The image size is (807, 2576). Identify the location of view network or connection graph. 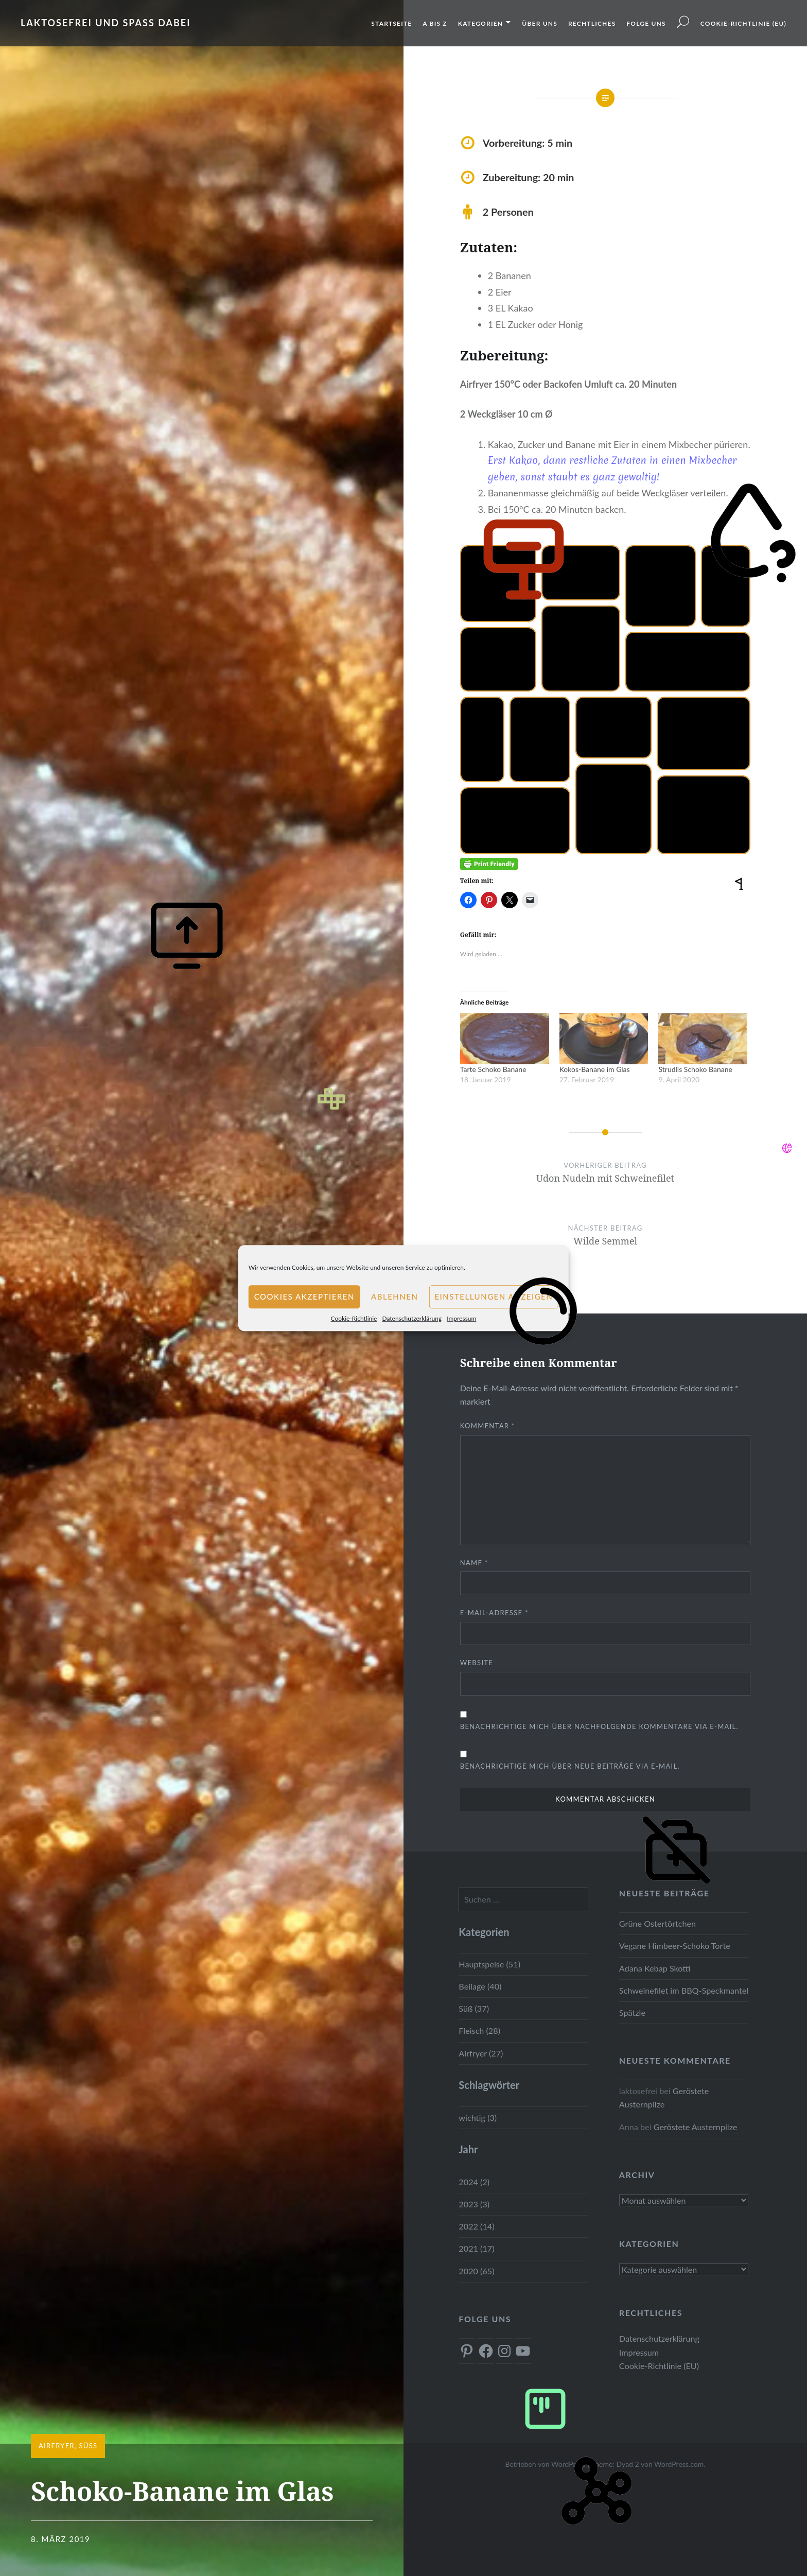
(597, 2492).